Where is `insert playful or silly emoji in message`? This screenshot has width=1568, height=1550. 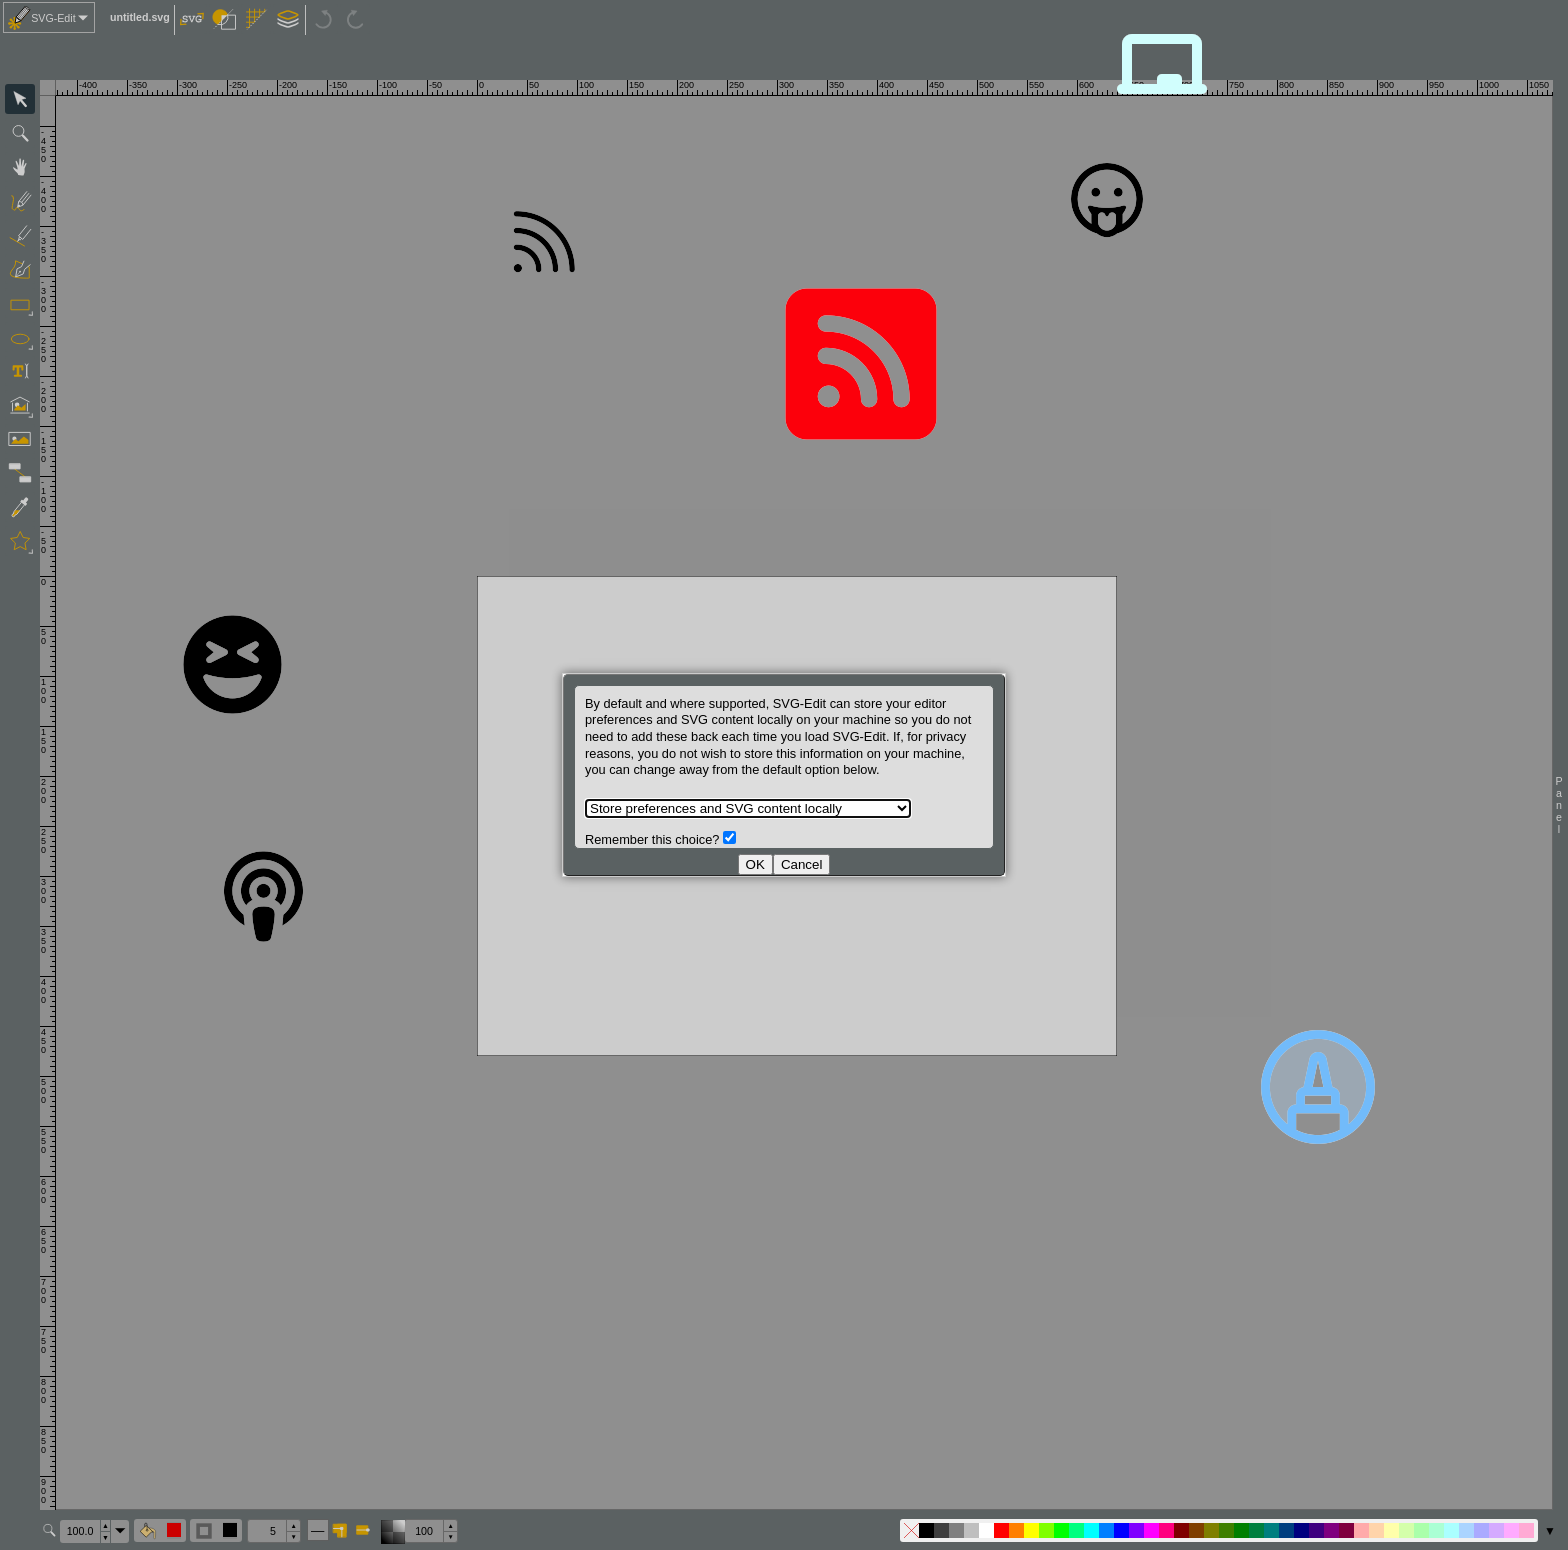
insert playful or silly emoji in message is located at coordinates (1107, 199).